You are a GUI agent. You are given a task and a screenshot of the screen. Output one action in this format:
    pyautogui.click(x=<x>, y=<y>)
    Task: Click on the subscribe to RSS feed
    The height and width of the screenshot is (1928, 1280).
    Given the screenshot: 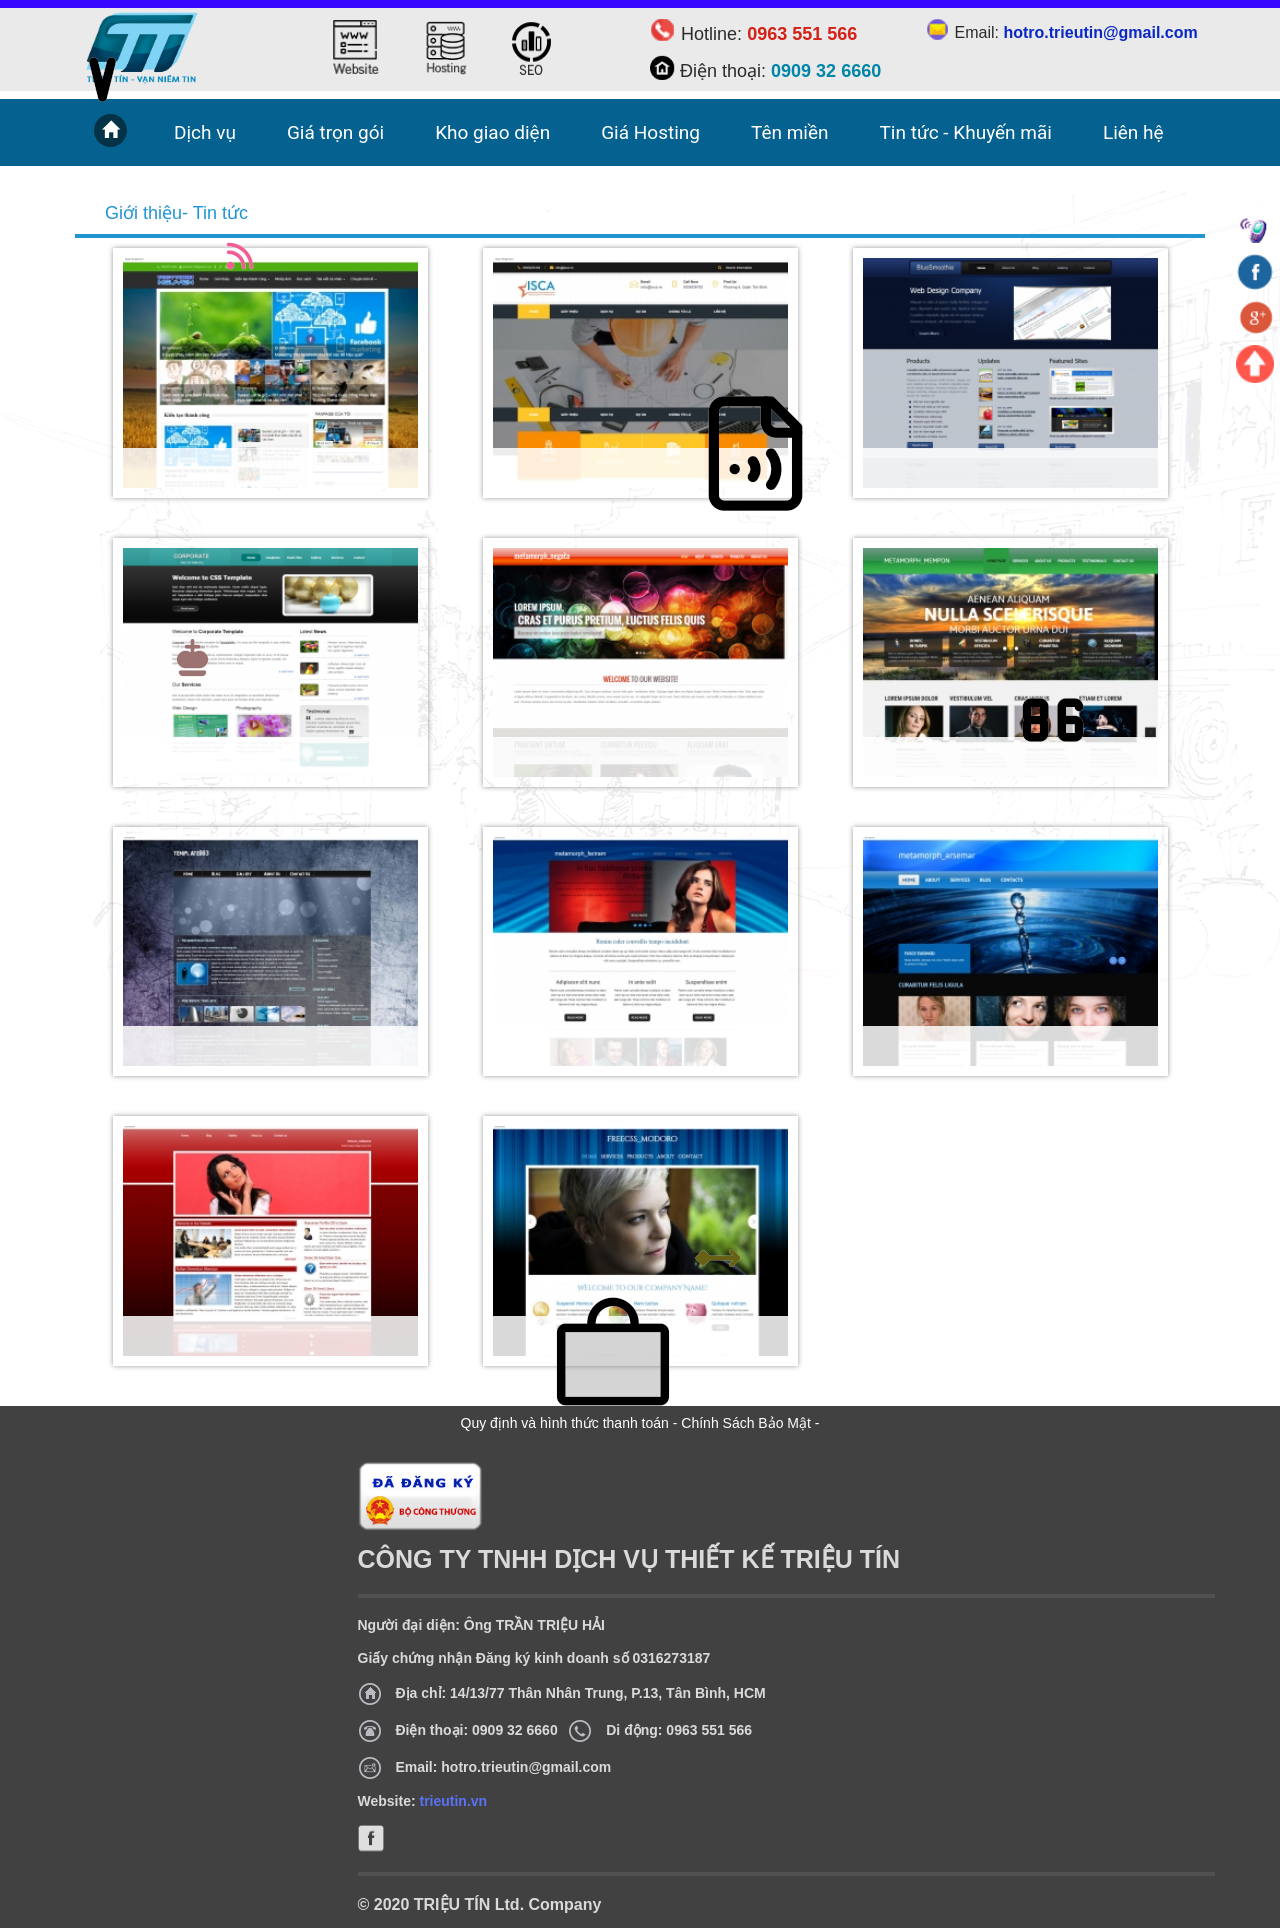 What is the action you would take?
    pyautogui.click(x=240, y=256)
    